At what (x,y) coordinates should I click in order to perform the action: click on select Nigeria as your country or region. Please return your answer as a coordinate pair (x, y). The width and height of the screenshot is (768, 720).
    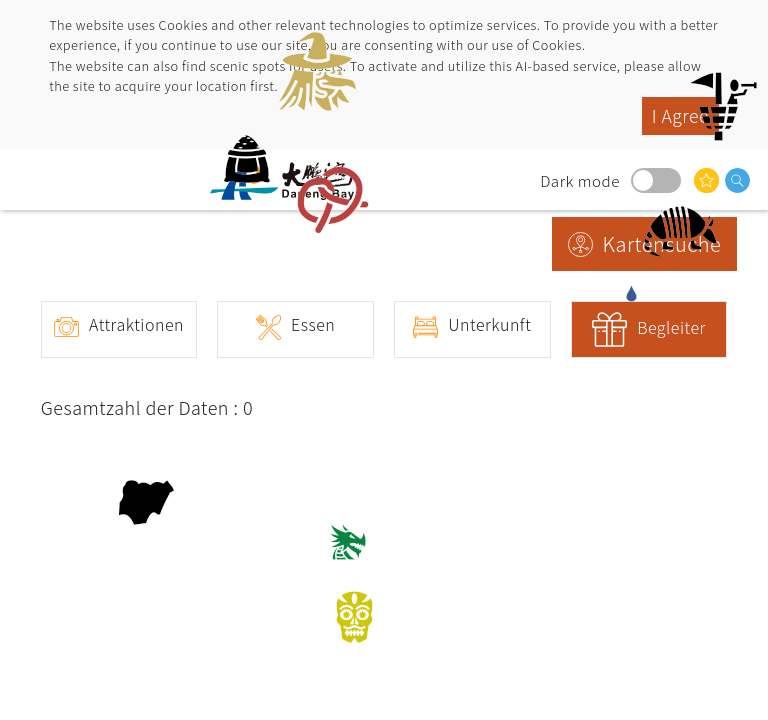
    Looking at the image, I should click on (146, 502).